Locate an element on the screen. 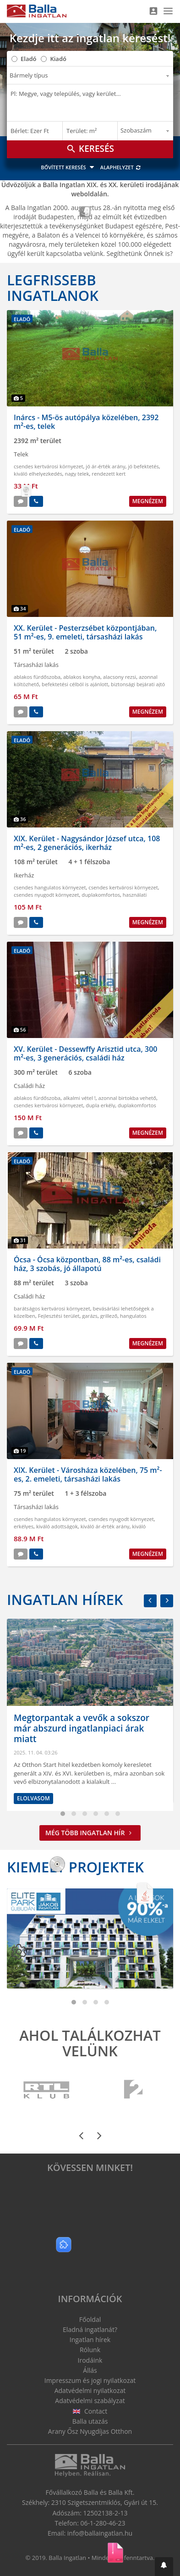 This screenshot has width=180, height=2576. access system settings is located at coordinates (19, 1952).